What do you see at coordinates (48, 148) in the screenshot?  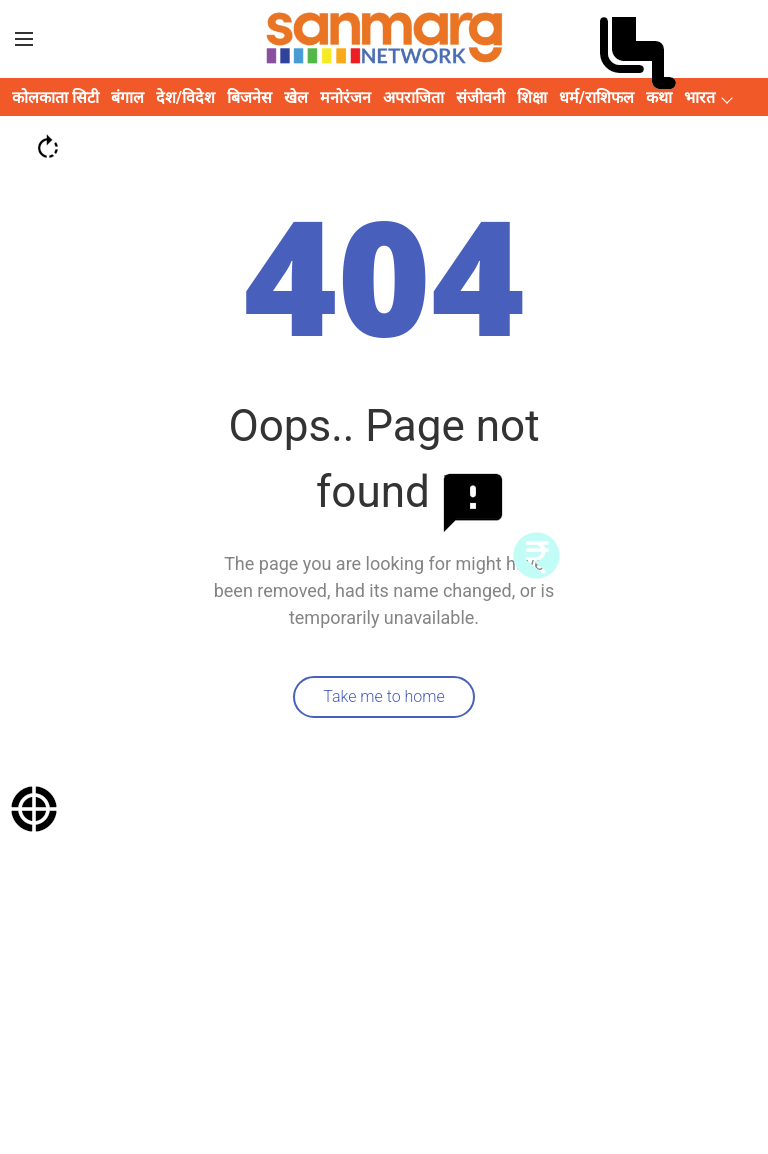 I see `rotate image clockwise` at bounding box center [48, 148].